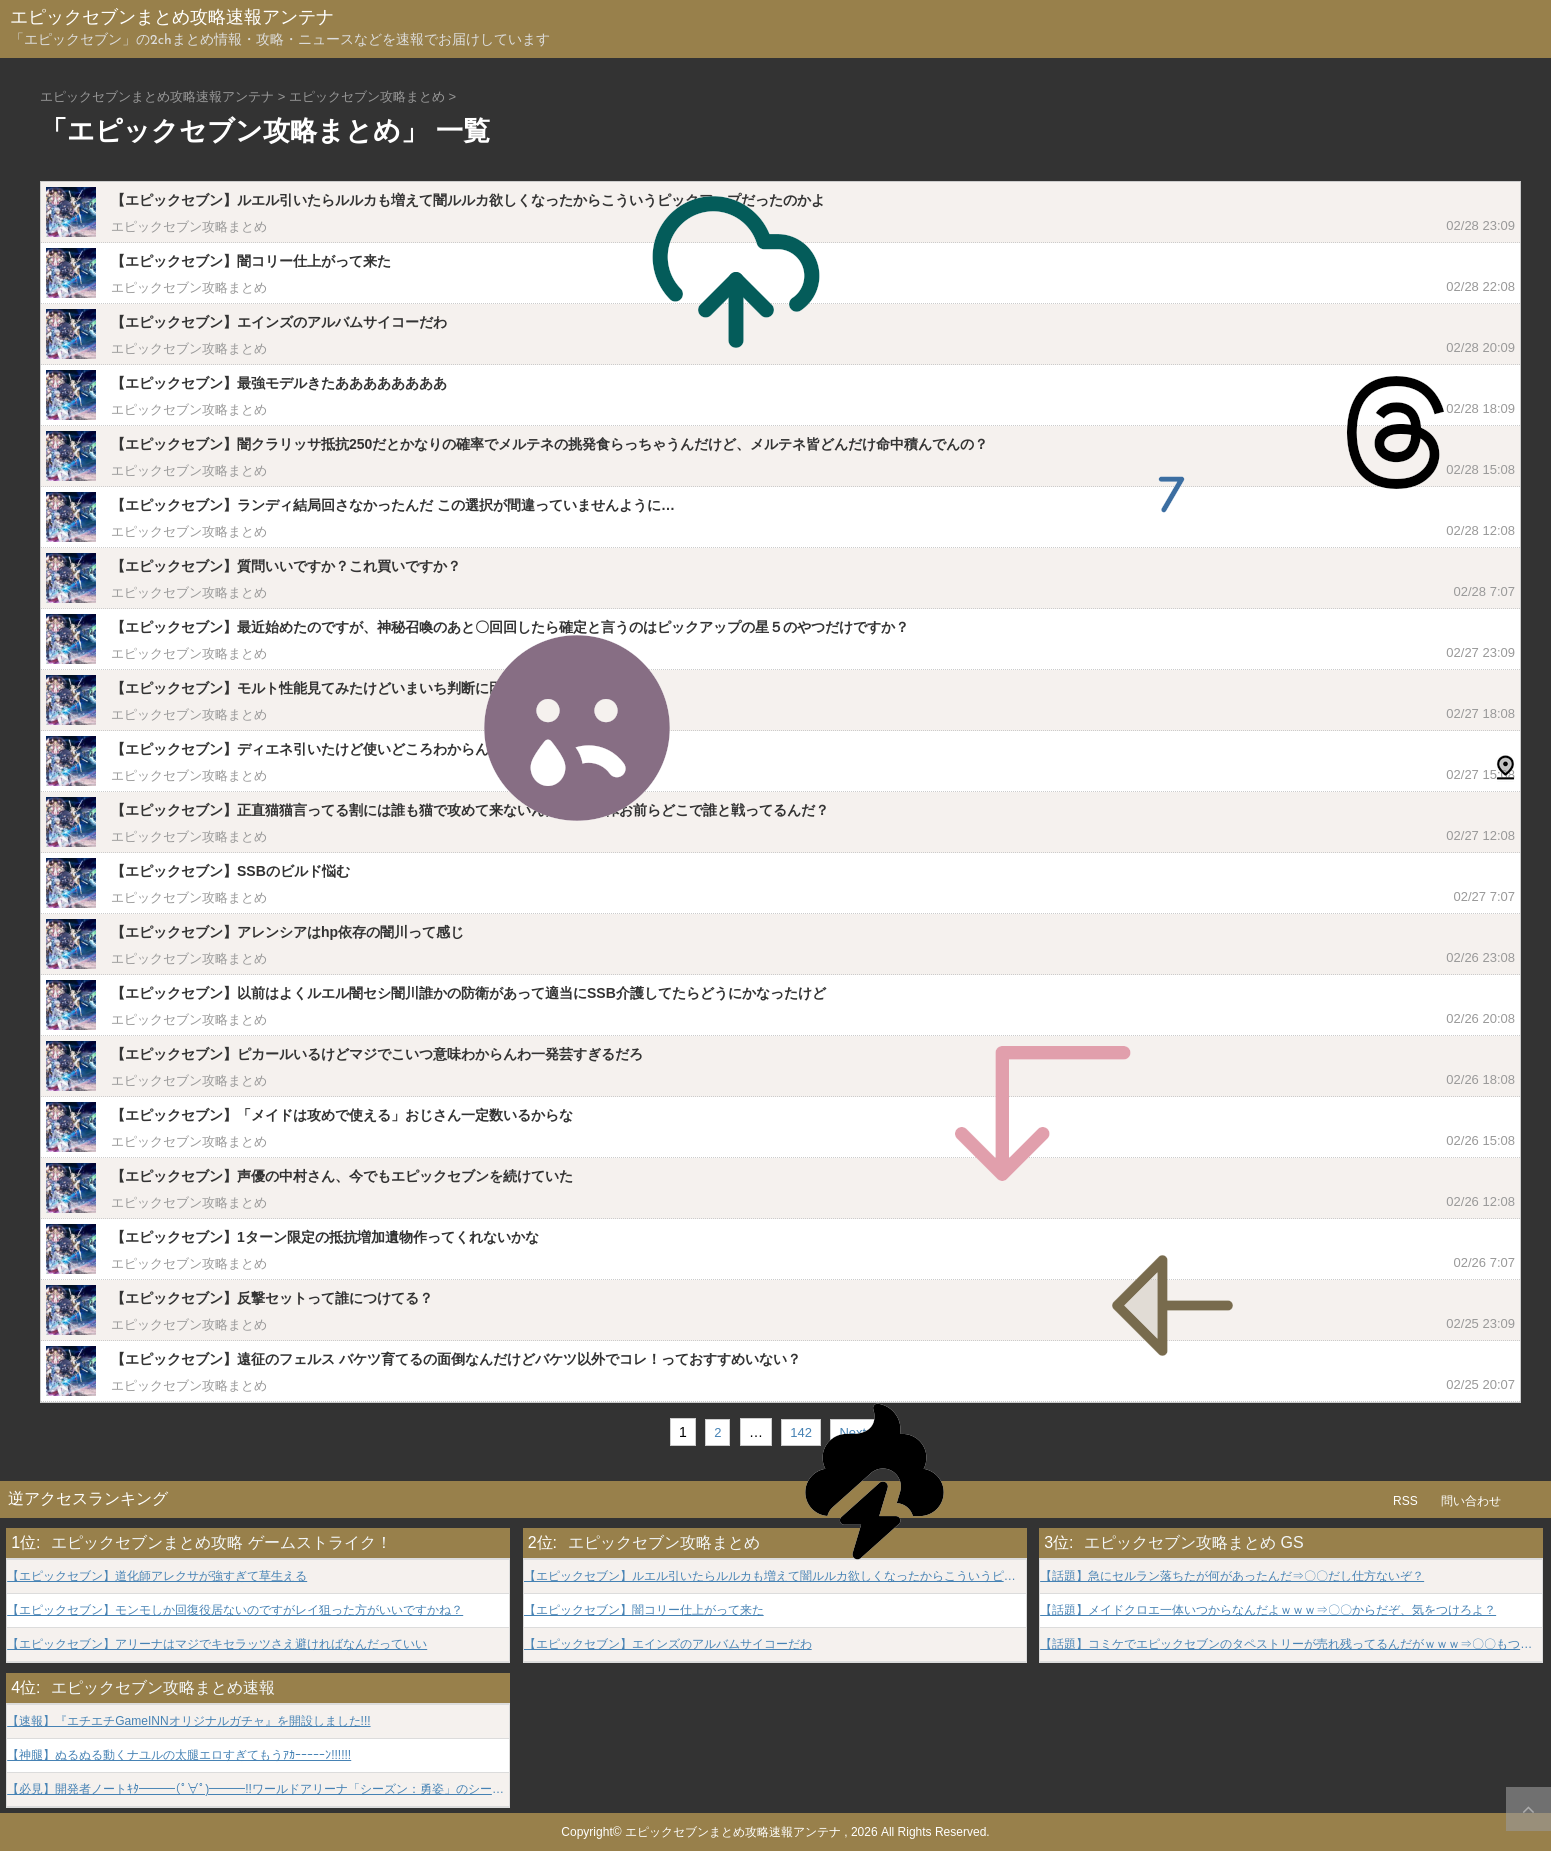 This screenshot has width=1551, height=1851. I want to click on go back to previous screen, so click(1172, 1305).